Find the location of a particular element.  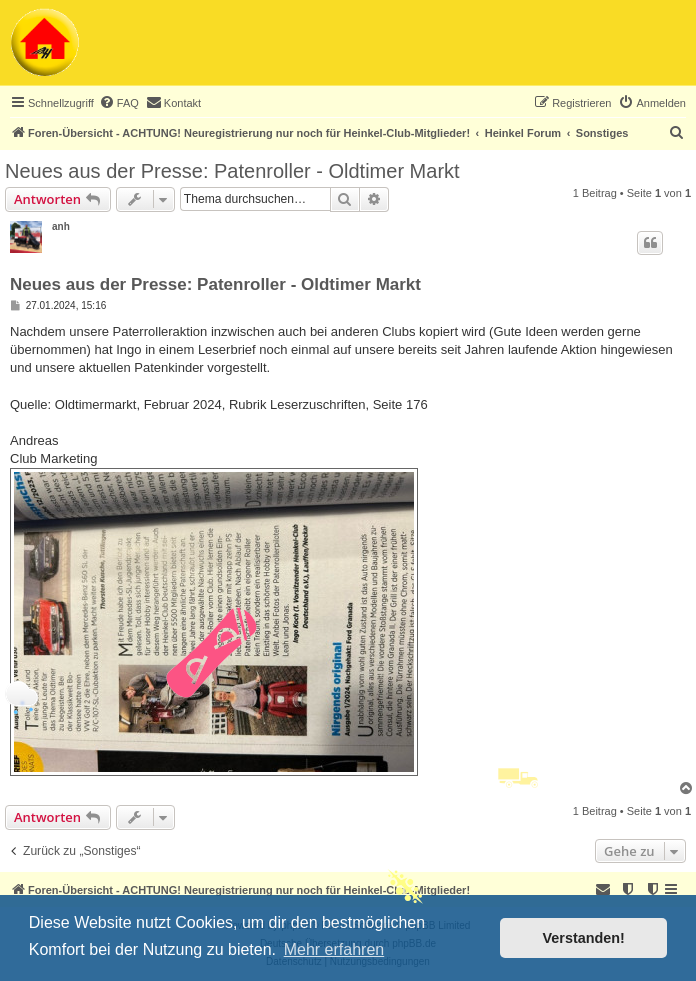

indicates a bleeding or infection status effect is located at coordinates (405, 886).